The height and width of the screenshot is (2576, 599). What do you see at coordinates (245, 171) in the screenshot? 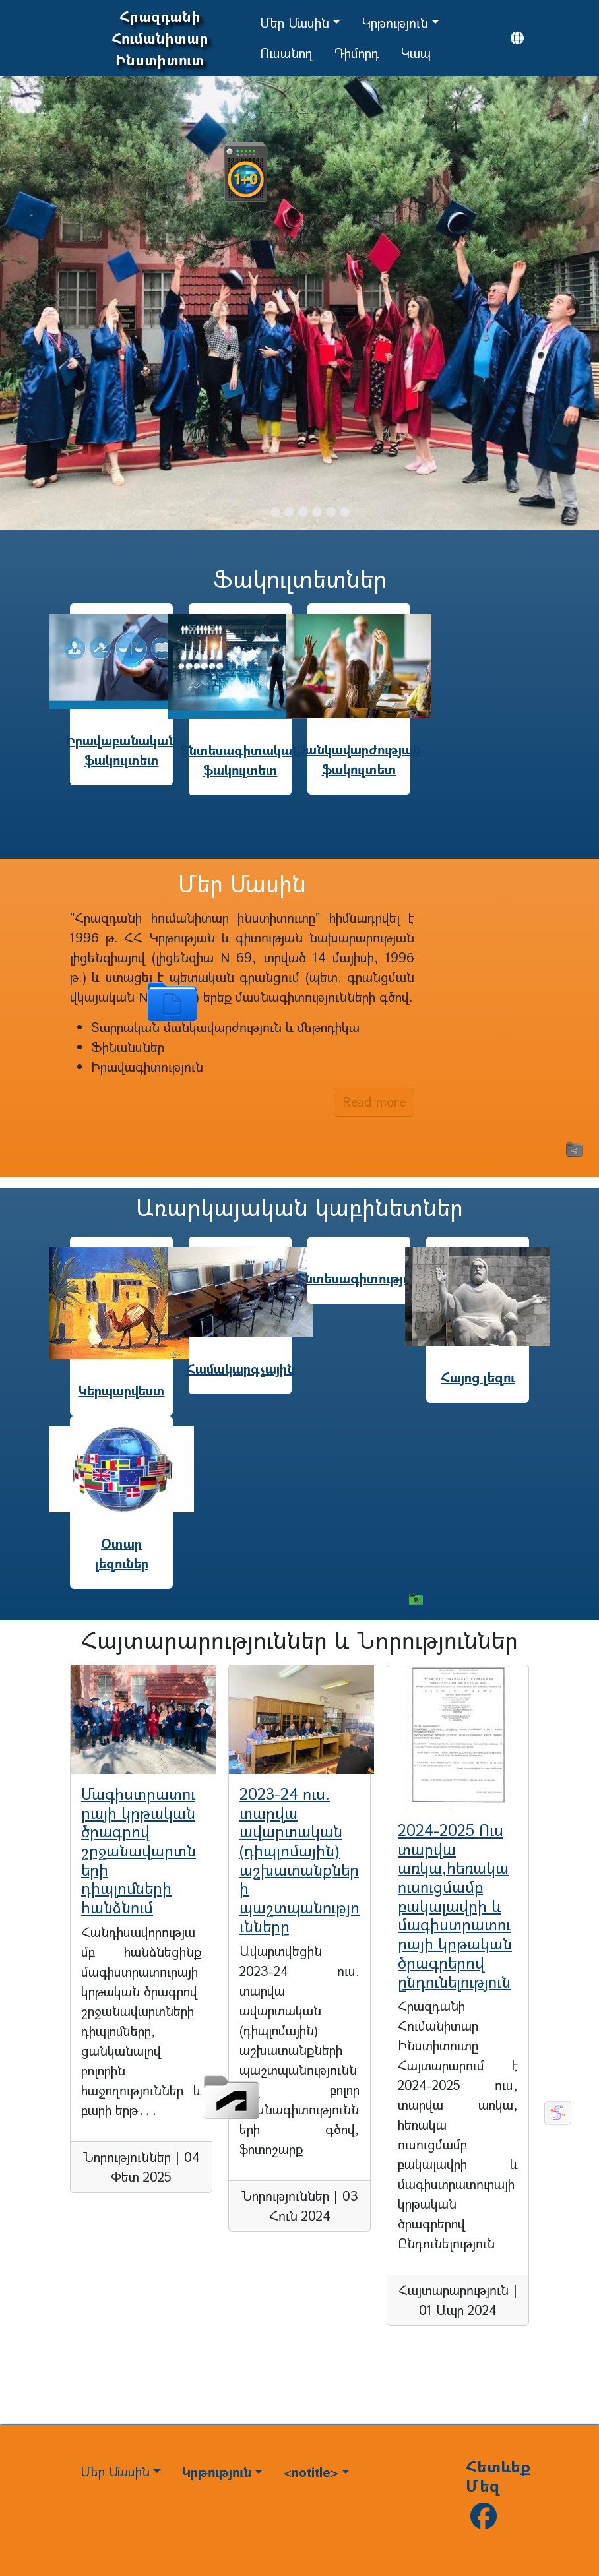
I see `access RAID 10 storage configuration settings` at bounding box center [245, 171].